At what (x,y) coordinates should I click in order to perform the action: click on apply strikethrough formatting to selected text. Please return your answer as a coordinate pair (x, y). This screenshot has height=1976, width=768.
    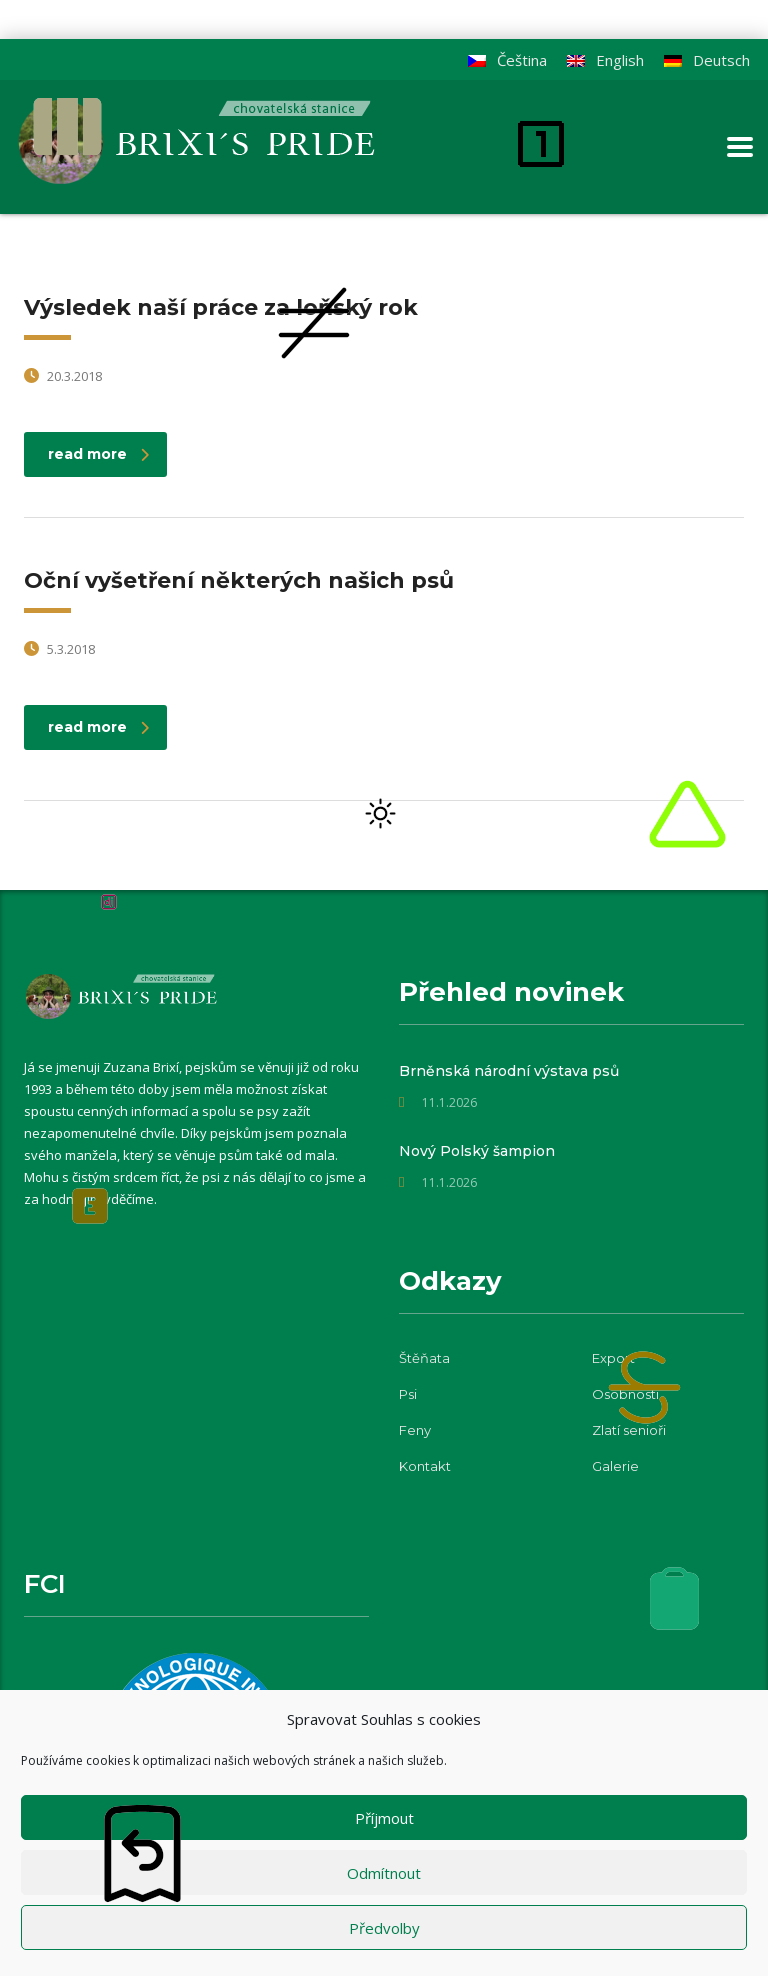
    Looking at the image, I should click on (644, 1387).